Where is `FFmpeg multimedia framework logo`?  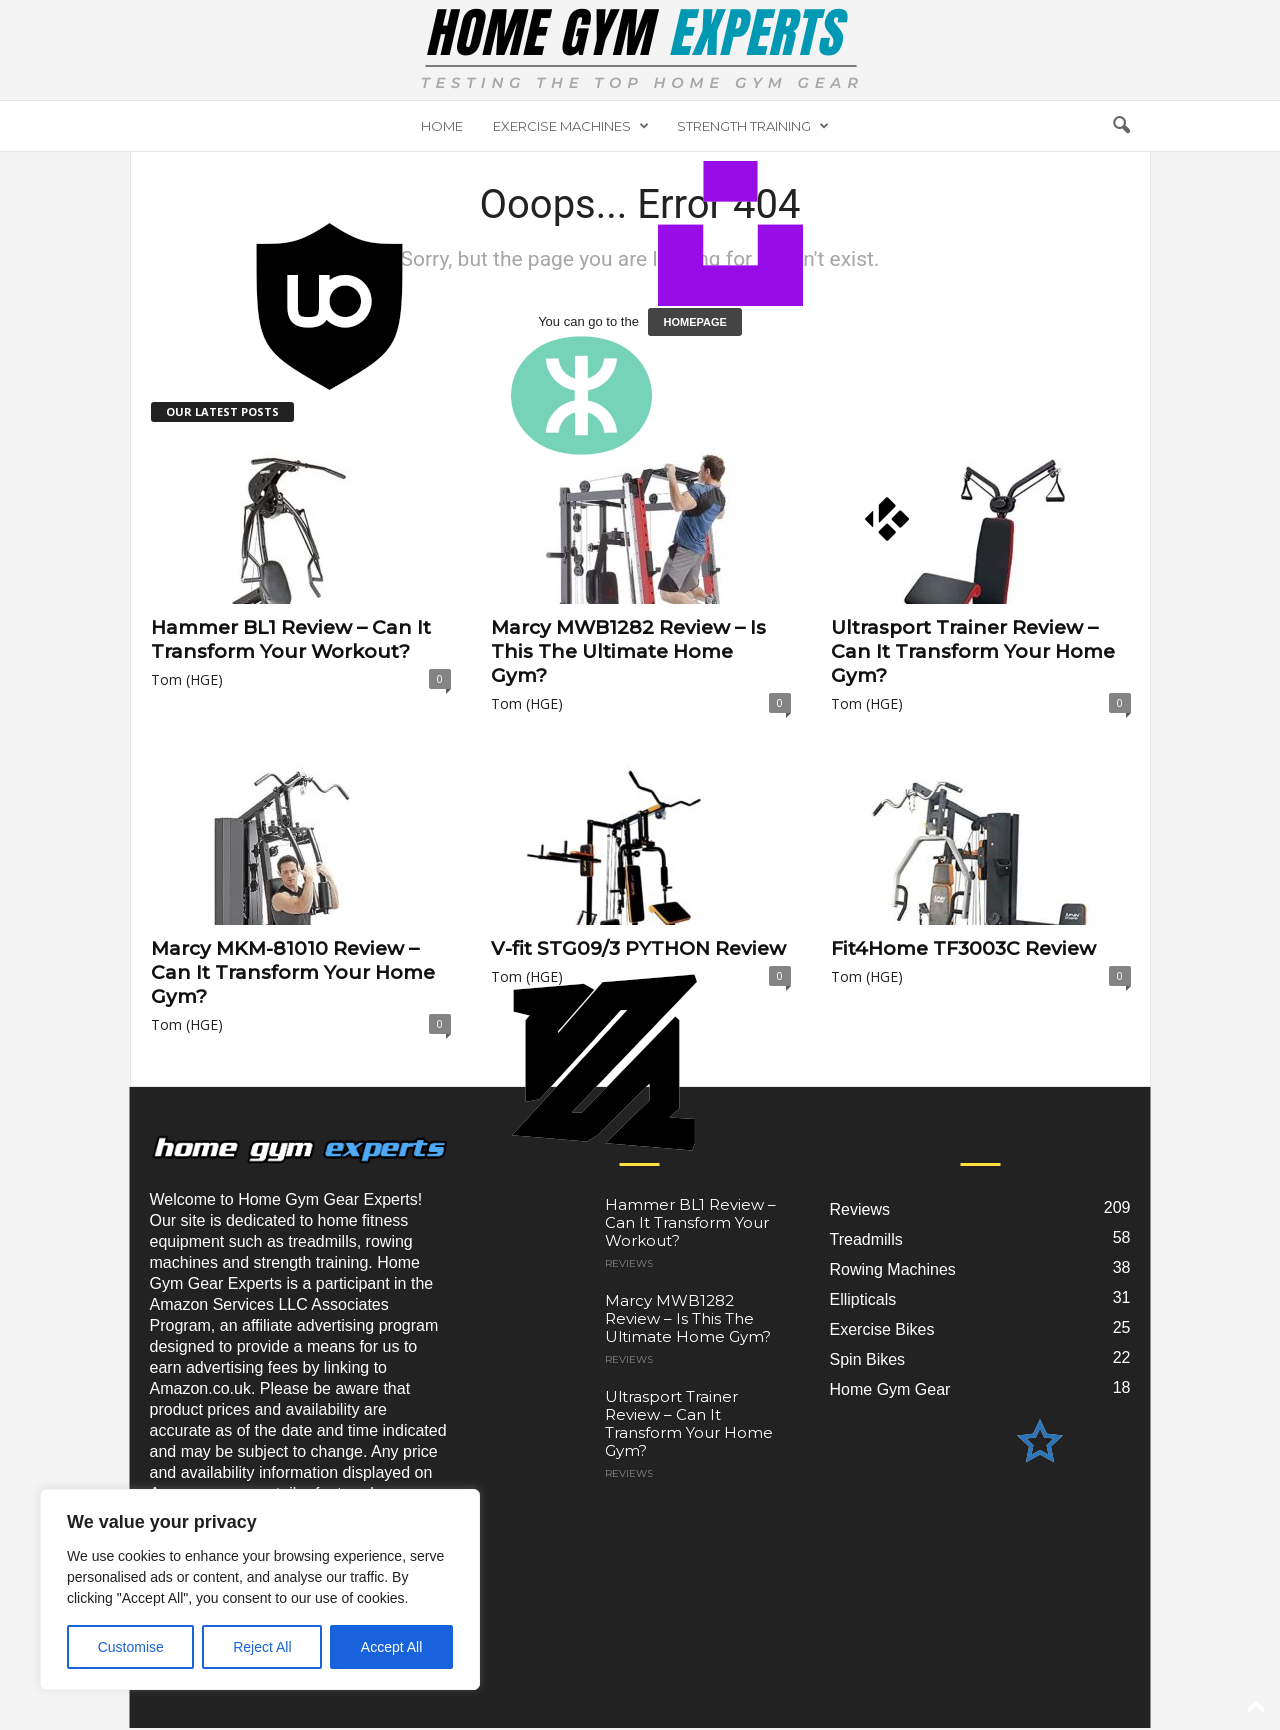 FFmpeg multimedia framework logo is located at coordinates (604, 1062).